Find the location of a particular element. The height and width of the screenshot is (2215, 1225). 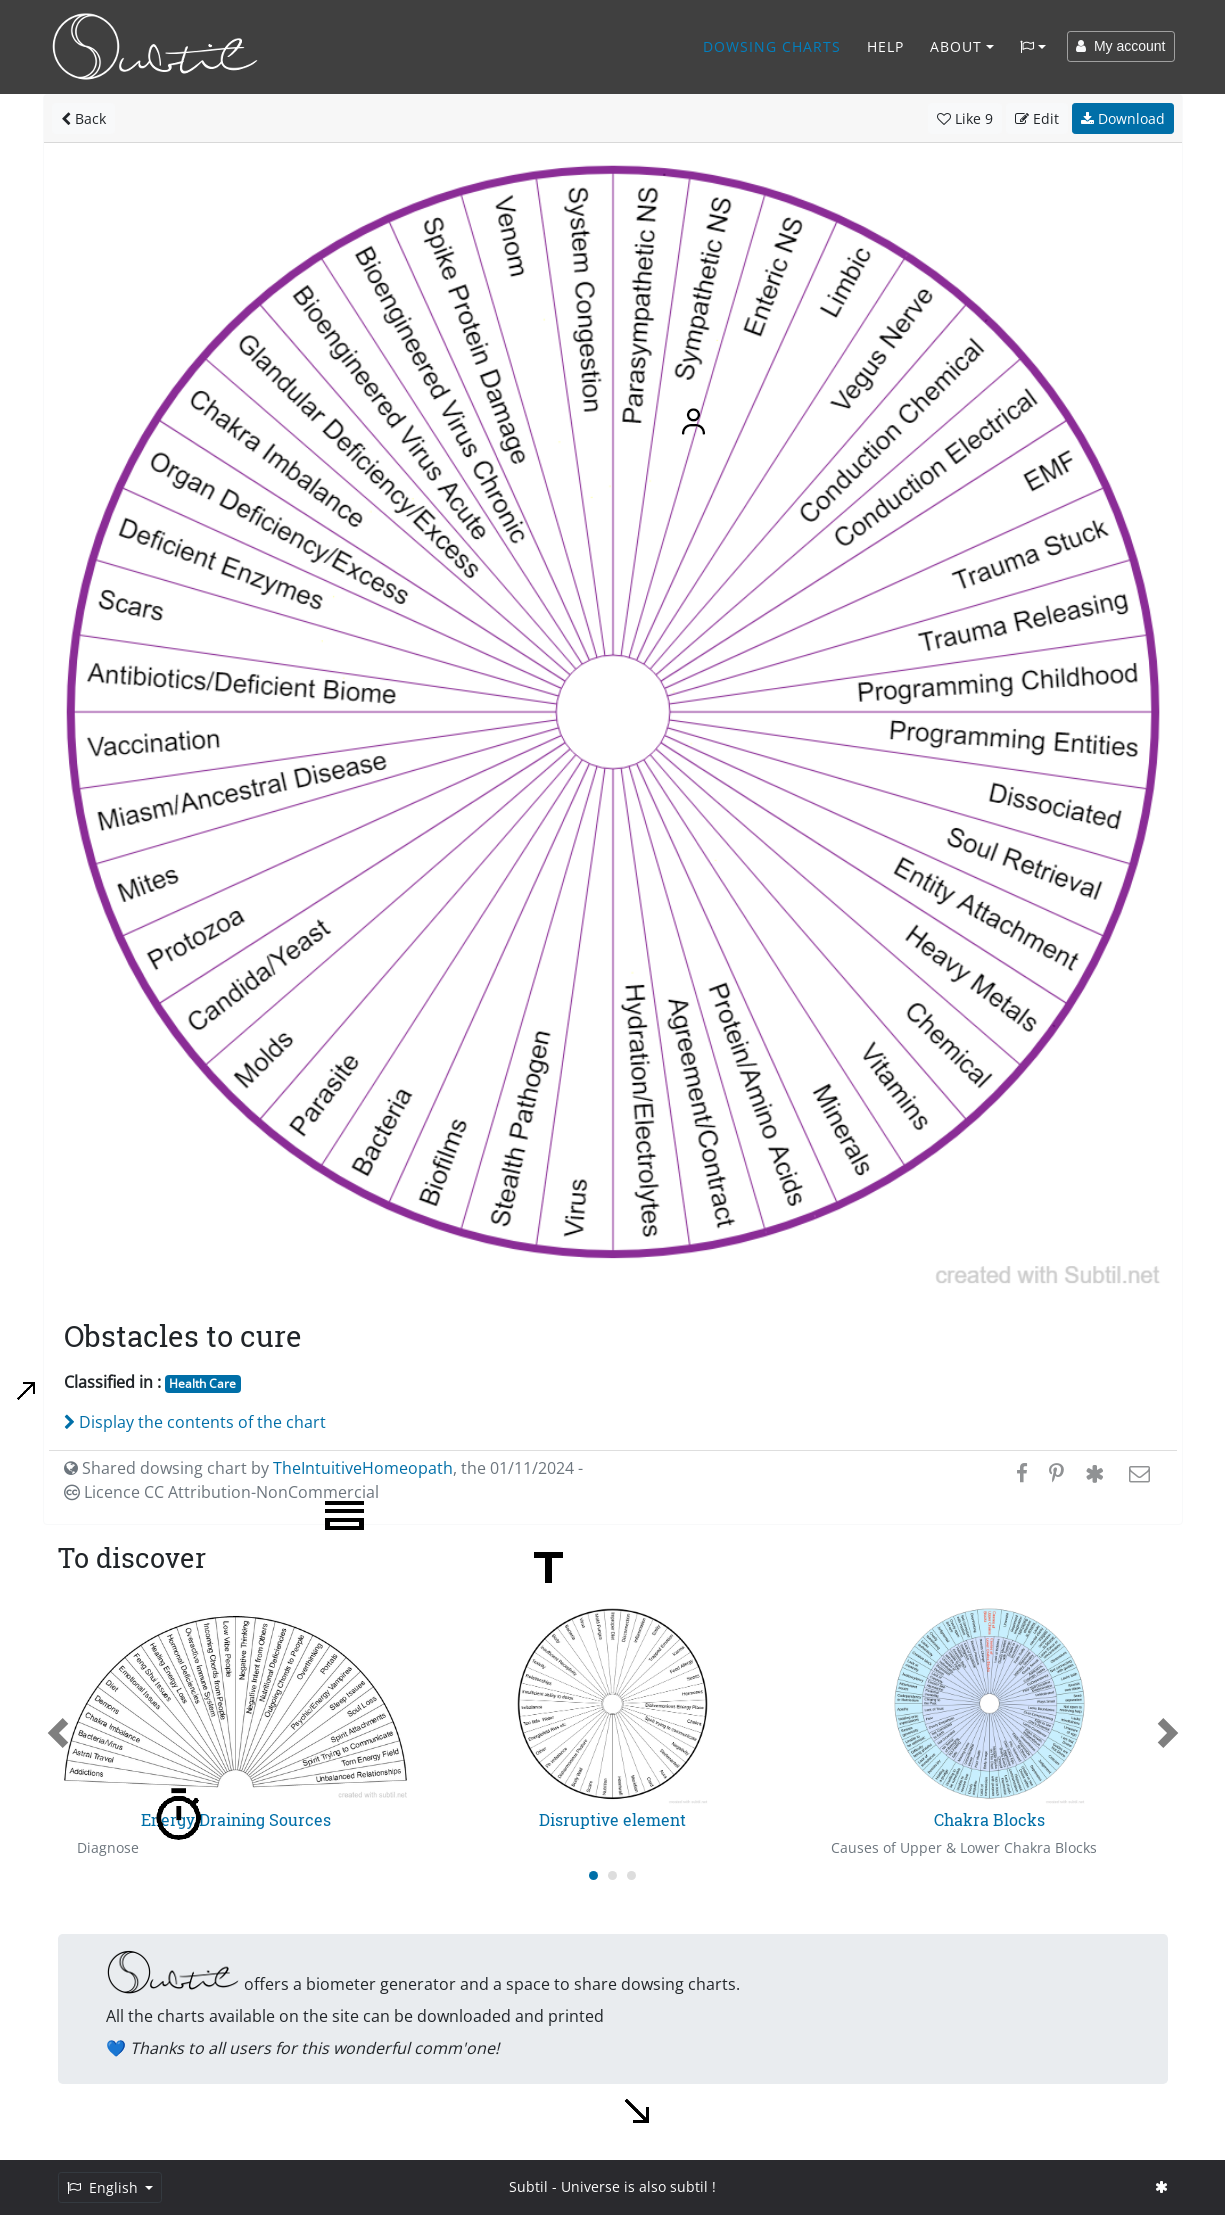

add a title or heading to your document is located at coordinates (548, 1568).